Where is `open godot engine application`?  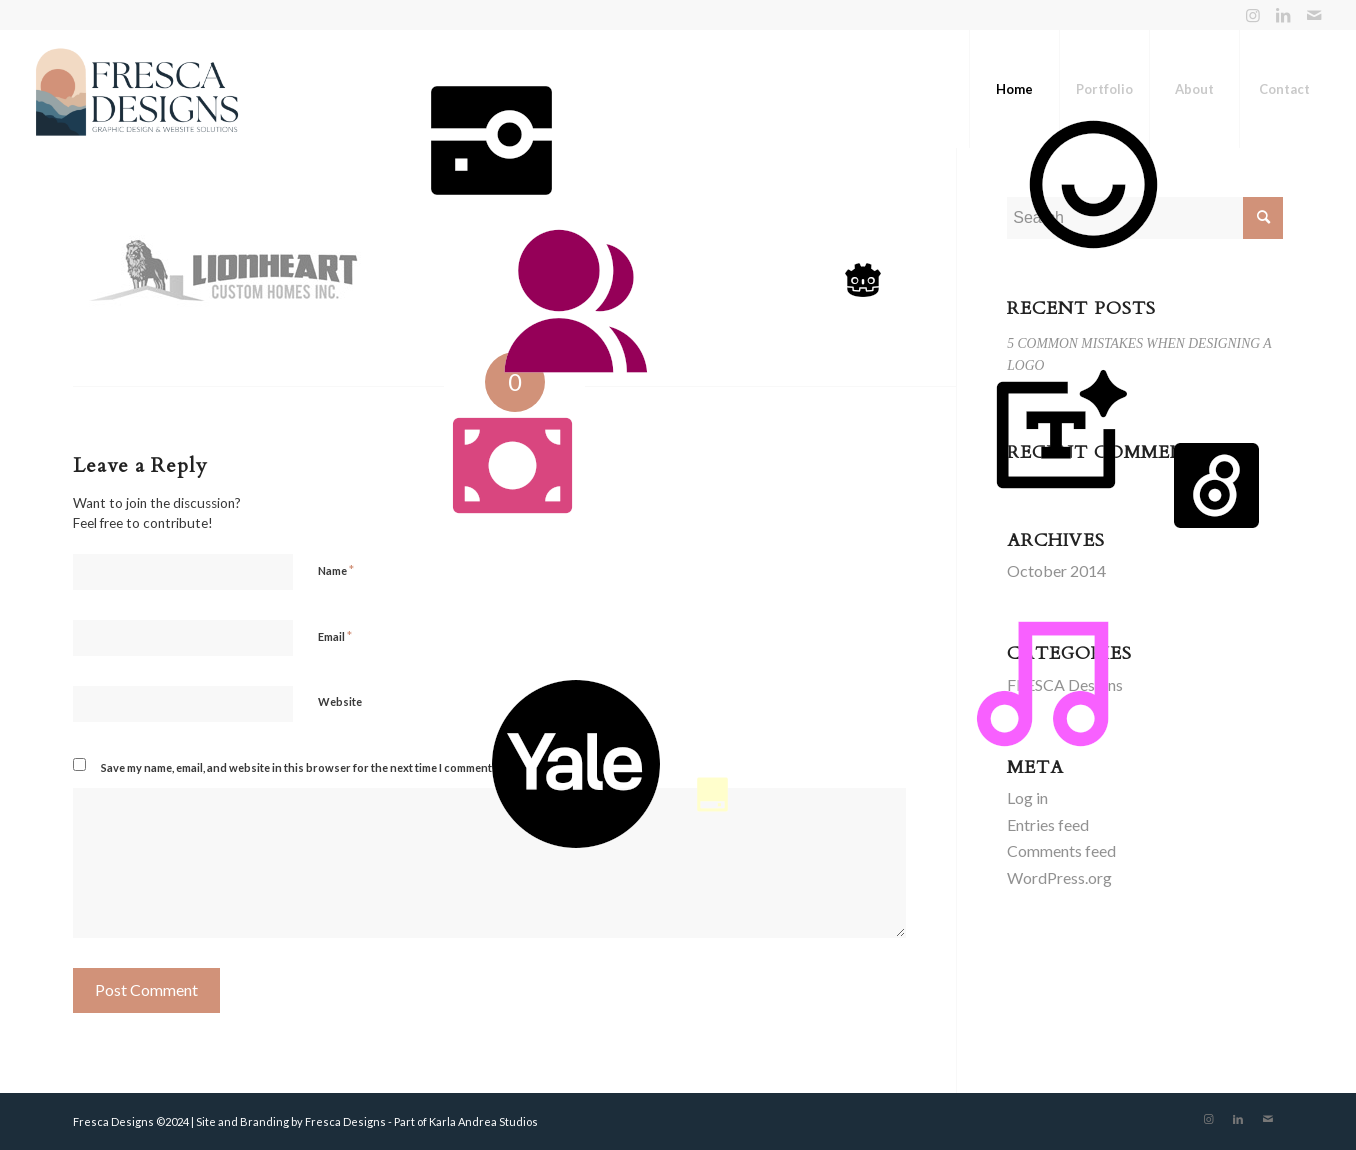
open godot engine application is located at coordinates (863, 280).